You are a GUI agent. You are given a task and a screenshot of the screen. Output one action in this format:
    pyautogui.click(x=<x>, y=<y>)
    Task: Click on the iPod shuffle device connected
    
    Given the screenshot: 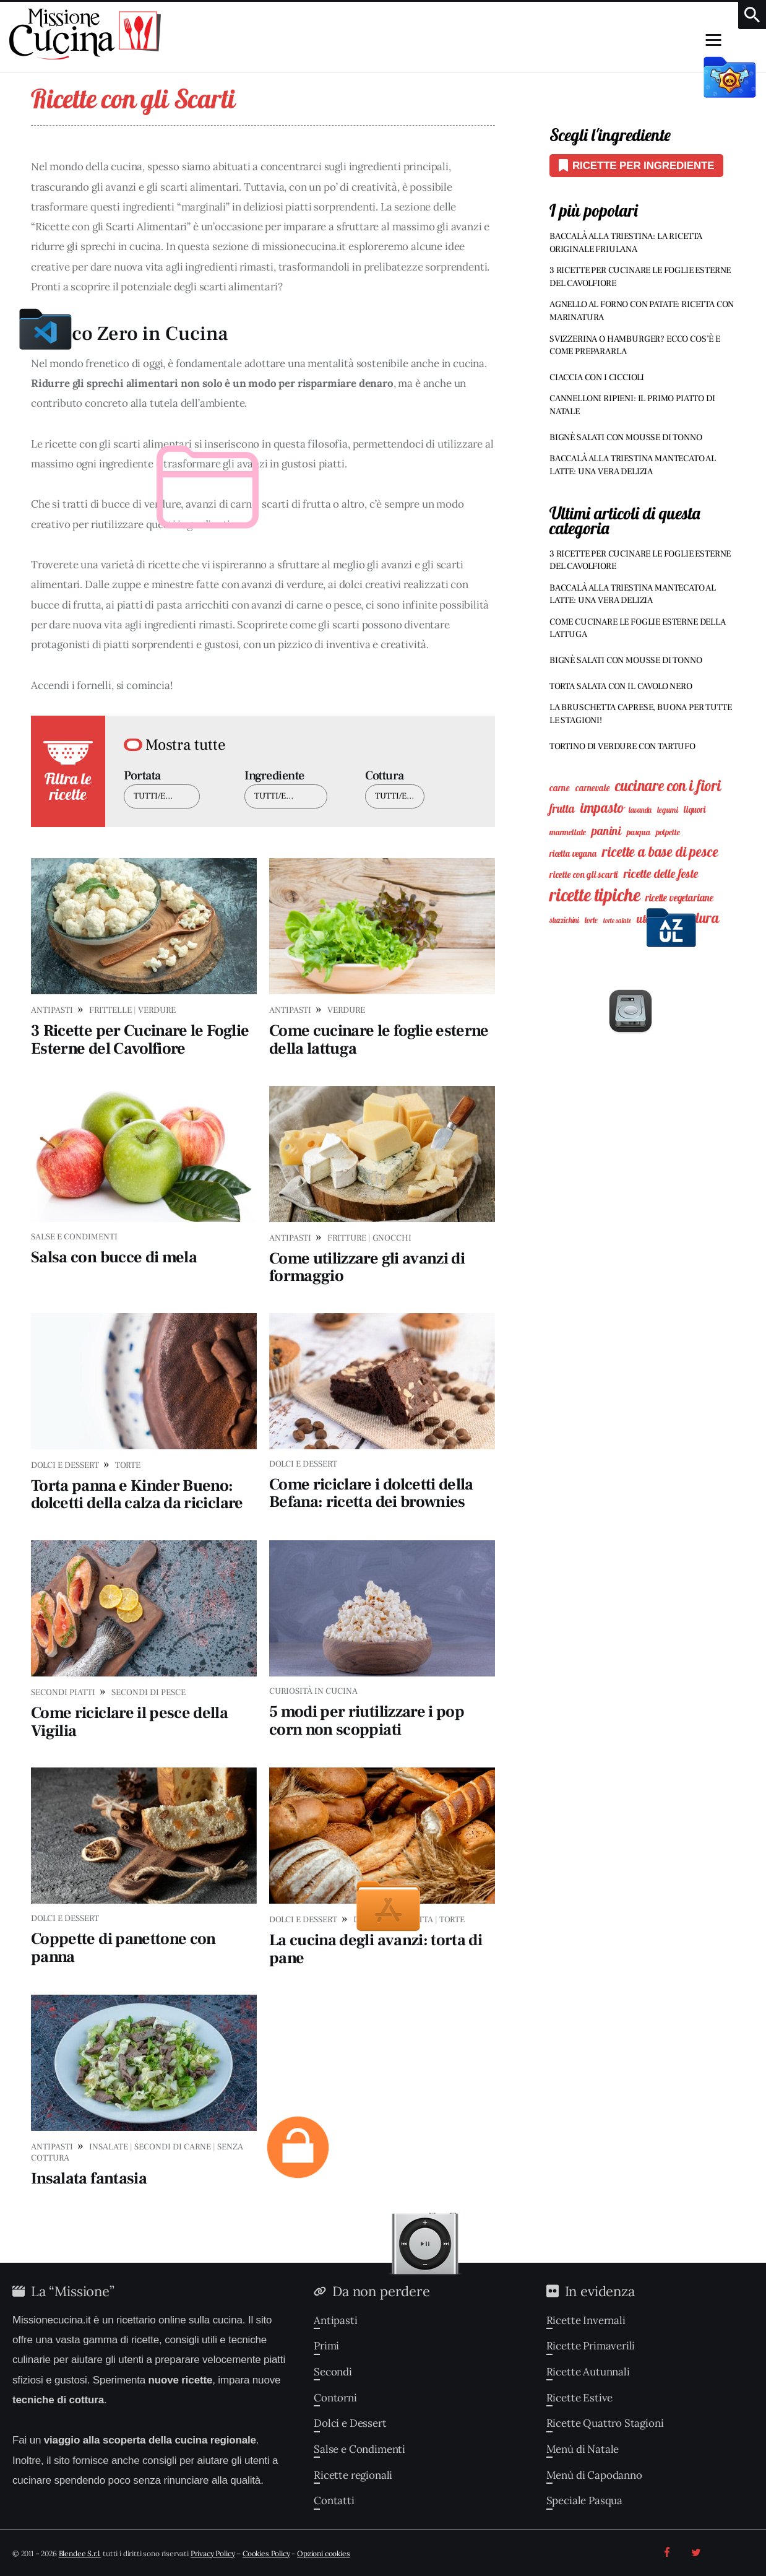 What is the action you would take?
    pyautogui.click(x=425, y=2244)
    